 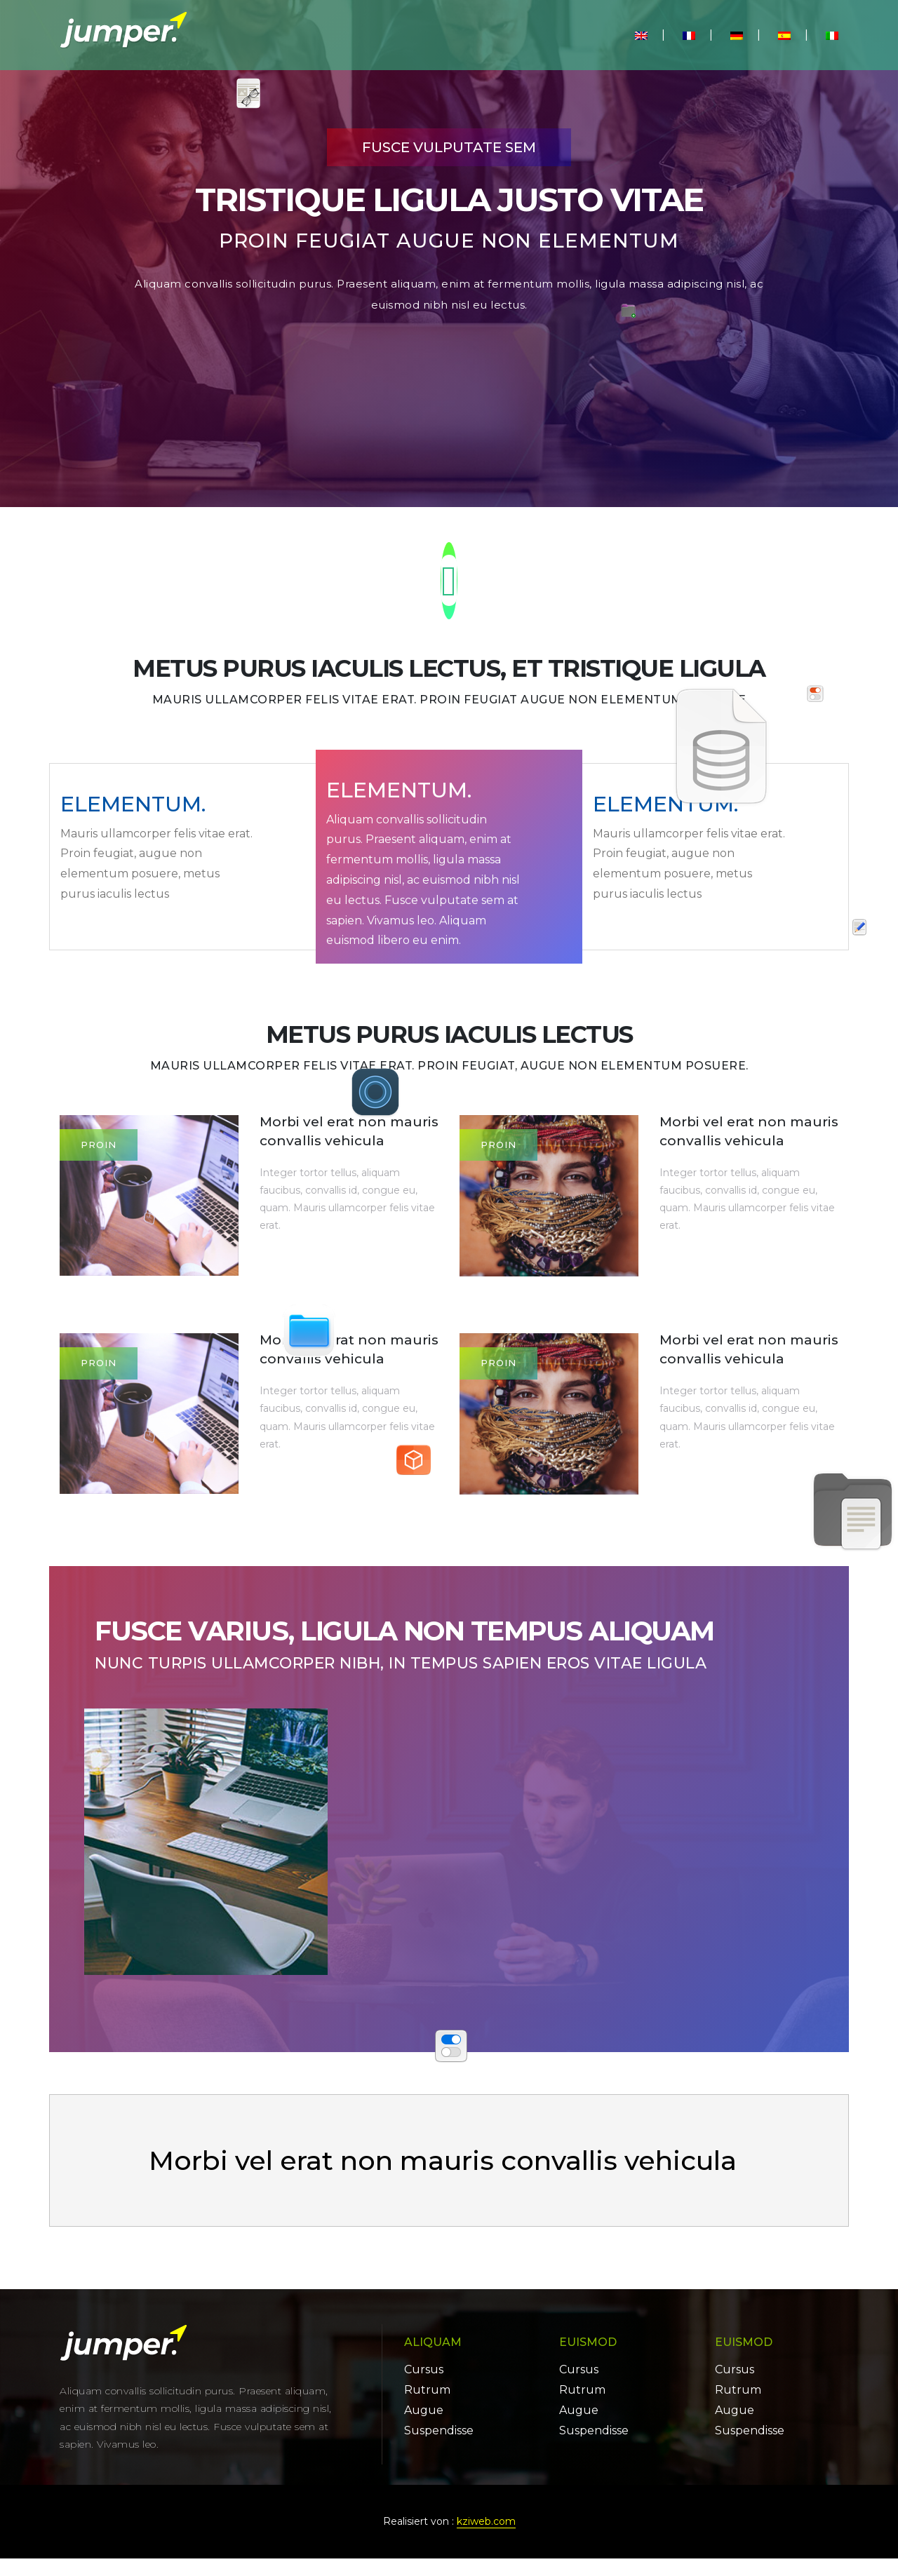 I want to click on launch armagetron game, so click(x=375, y=1092).